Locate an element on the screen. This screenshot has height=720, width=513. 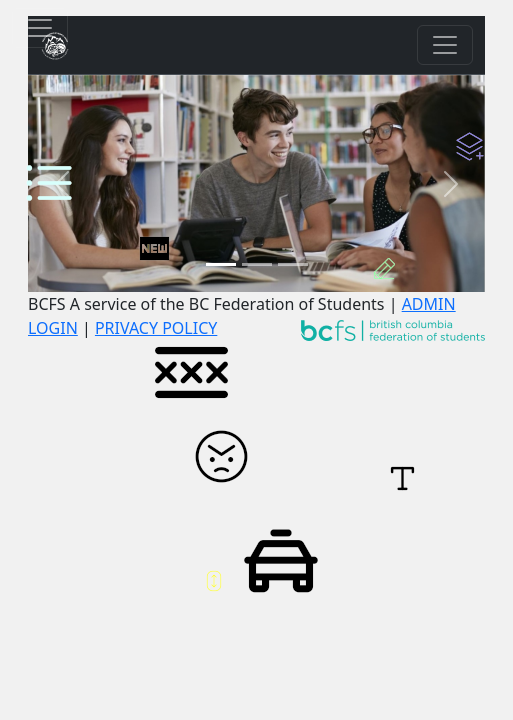
scroll up or down on the page is located at coordinates (214, 581).